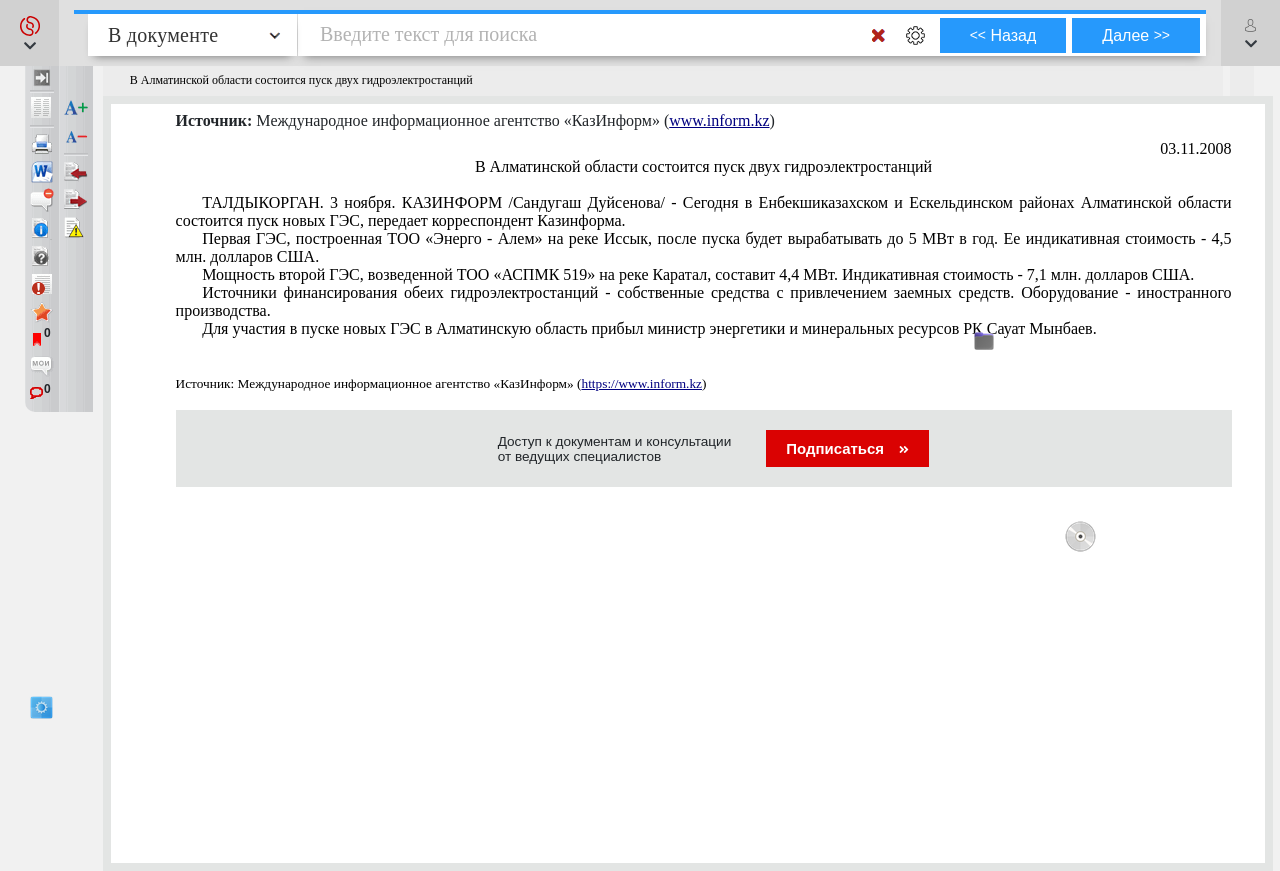 The height and width of the screenshot is (871, 1280). Describe the element at coordinates (1080, 536) in the screenshot. I see `access cd/dvd drive` at that location.